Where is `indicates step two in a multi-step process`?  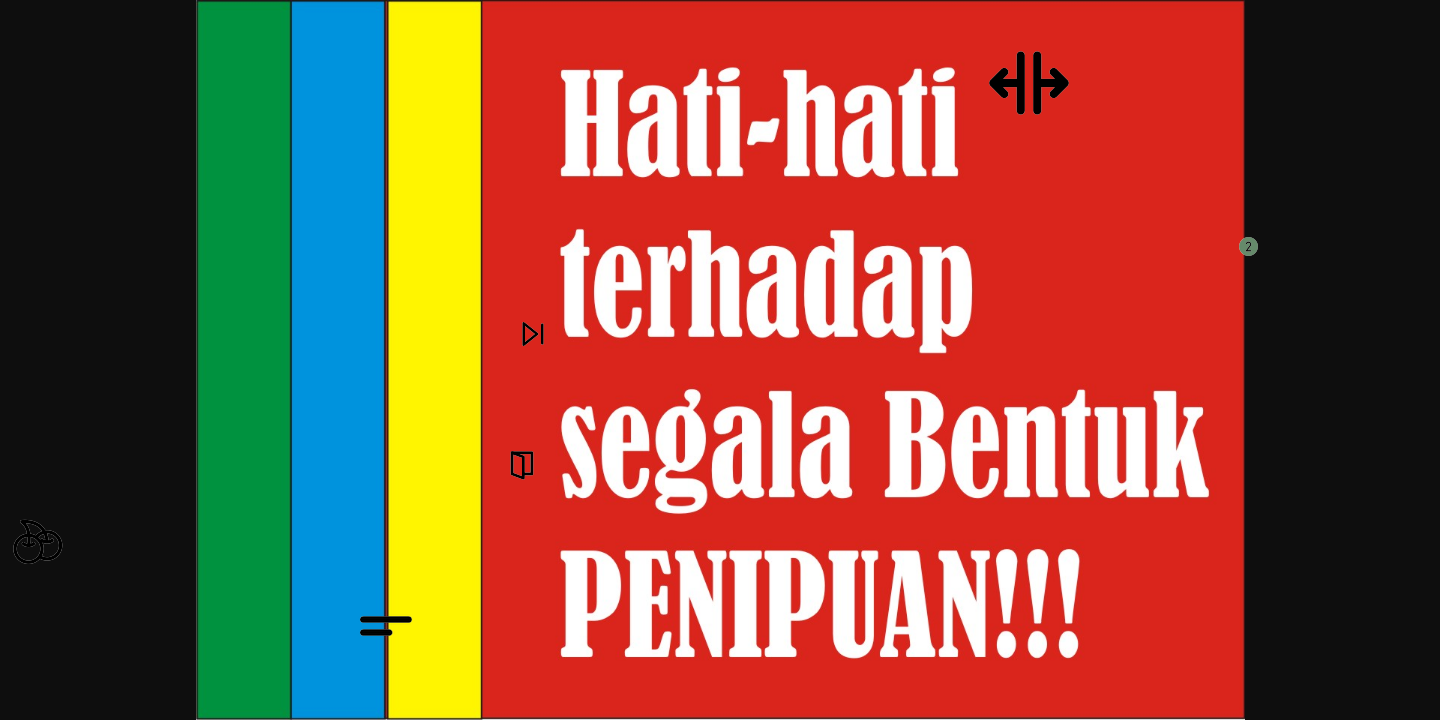 indicates step two in a multi-step process is located at coordinates (1248, 246).